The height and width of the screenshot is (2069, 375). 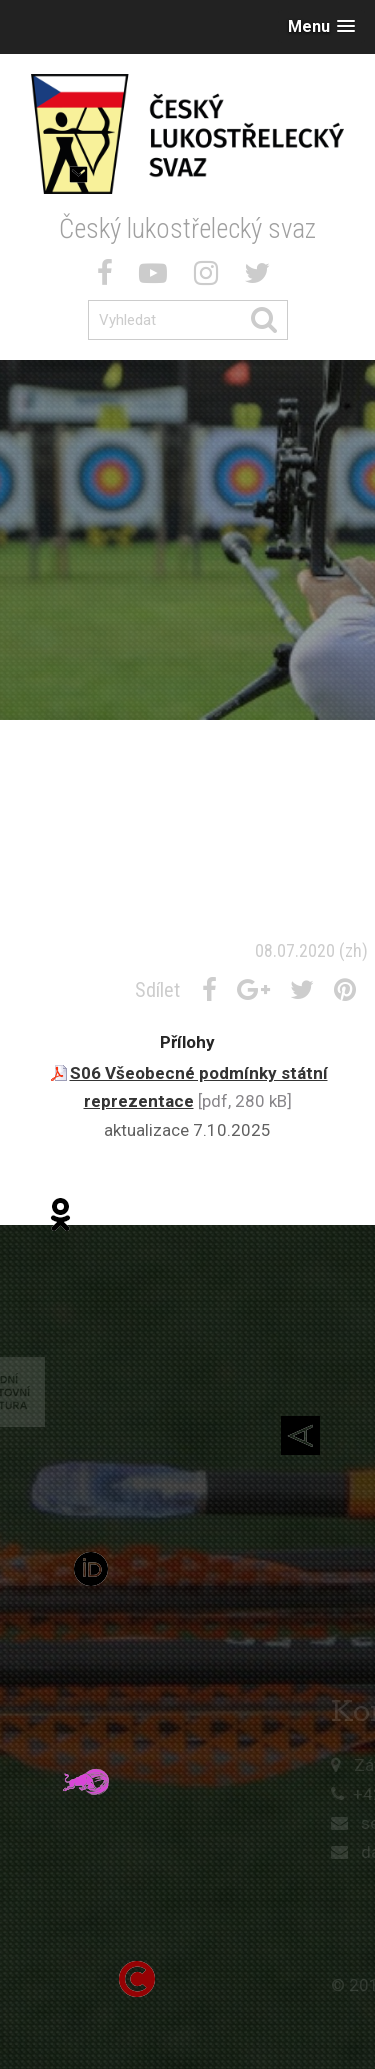 What do you see at coordinates (60, 1214) in the screenshot?
I see `open odnoklassniki social network` at bounding box center [60, 1214].